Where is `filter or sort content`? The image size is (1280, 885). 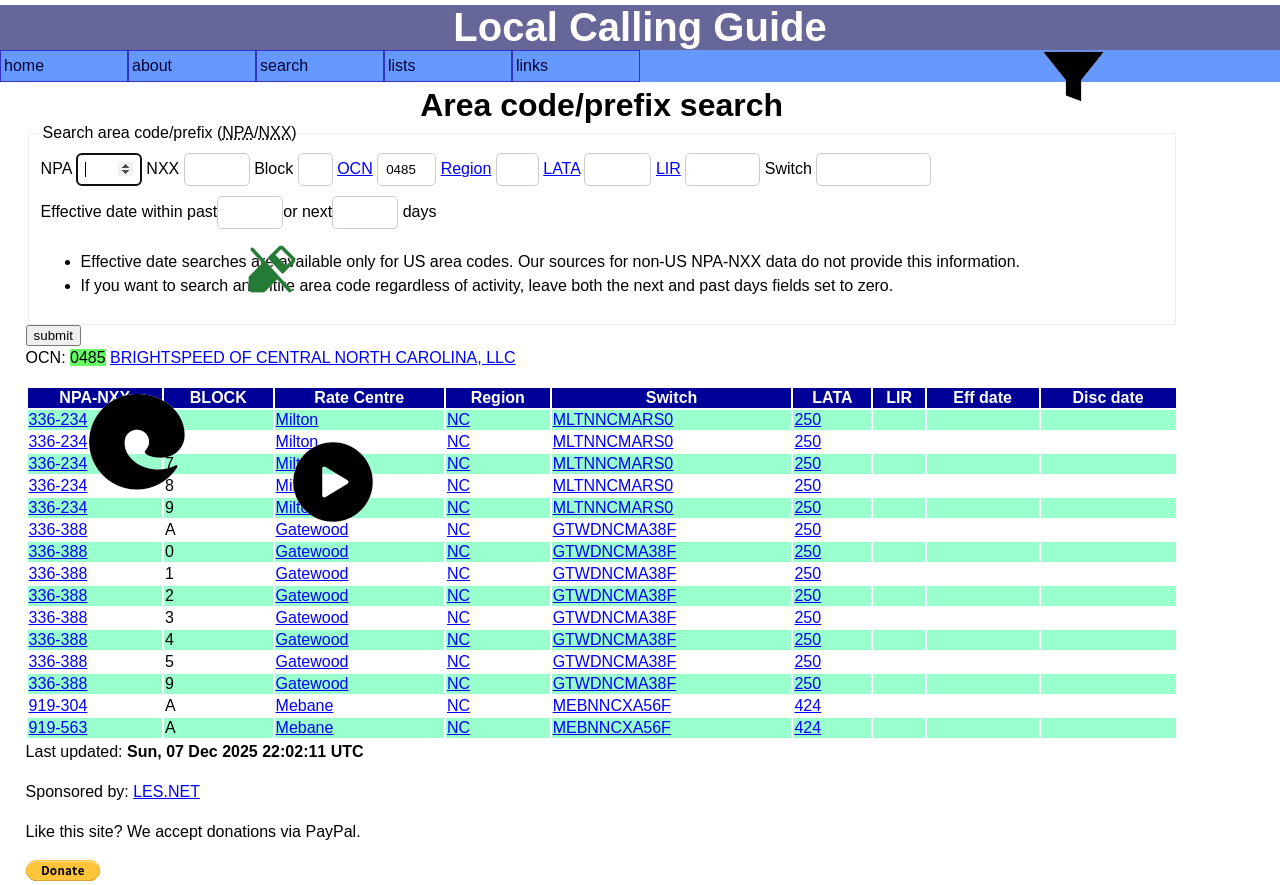 filter or sort content is located at coordinates (1073, 76).